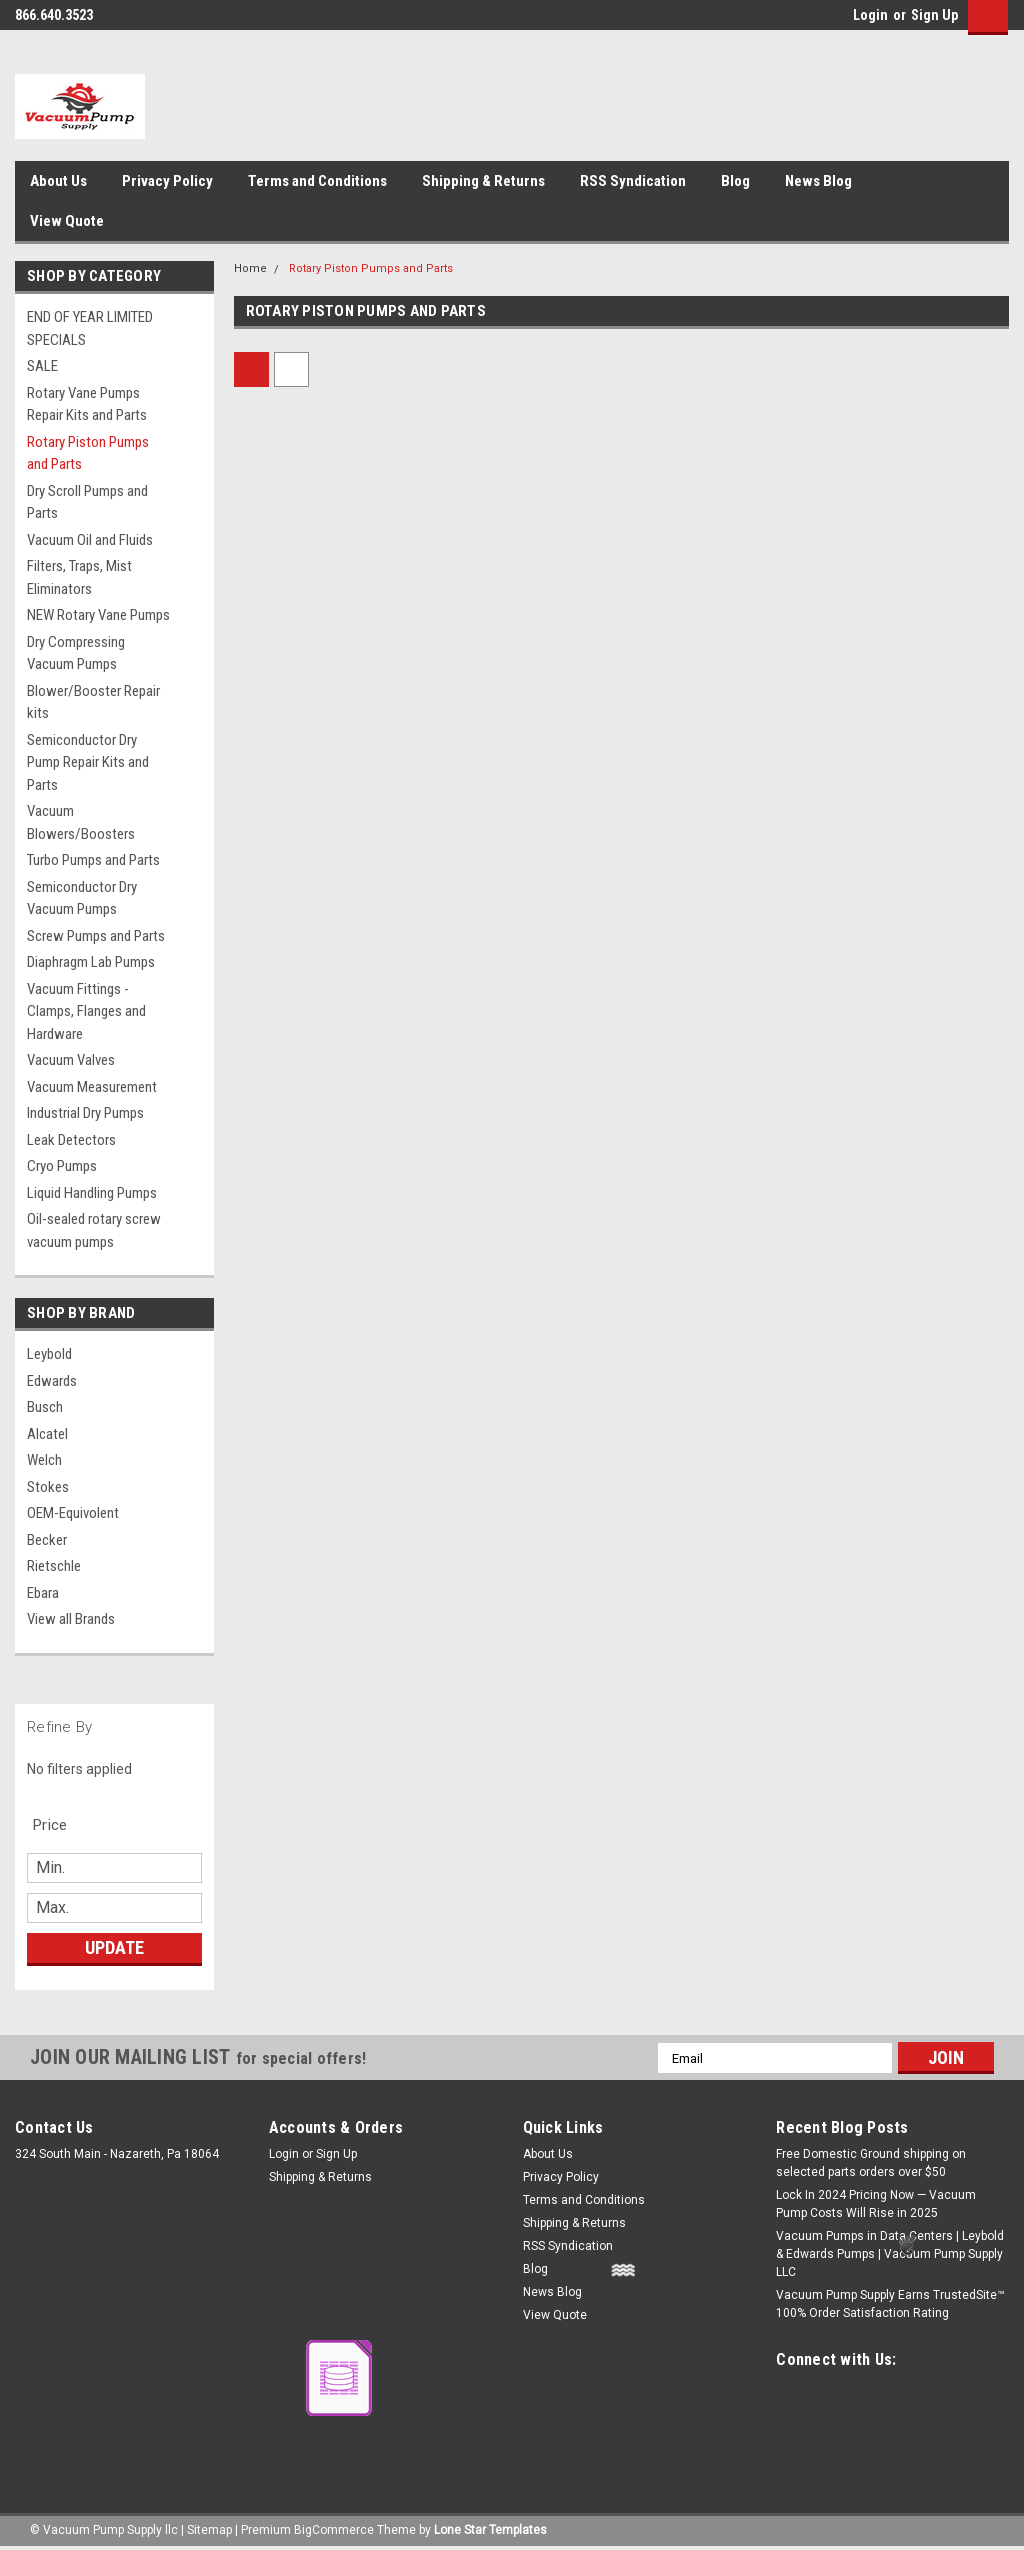 The image size is (1024, 2550). Describe the element at coordinates (907, 2245) in the screenshot. I see `access the GNOME desktop home or start menu` at that location.